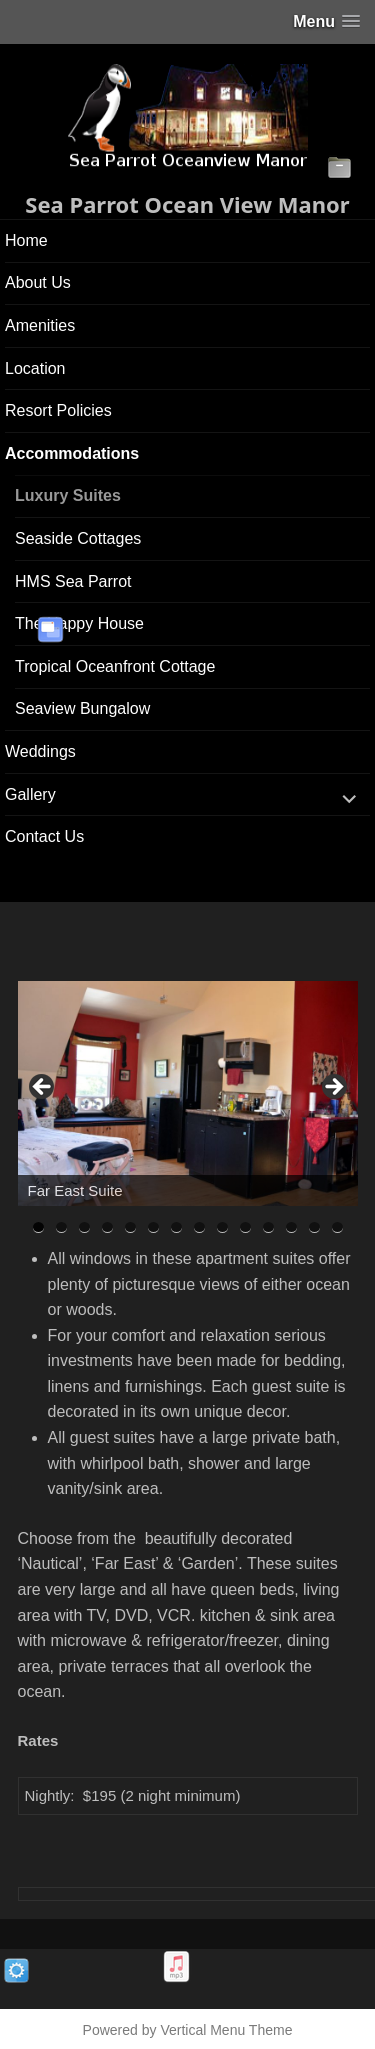 This screenshot has height=2049, width=375. Describe the element at coordinates (16, 1970) in the screenshot. I see `windows executable file type indicator` at that location.